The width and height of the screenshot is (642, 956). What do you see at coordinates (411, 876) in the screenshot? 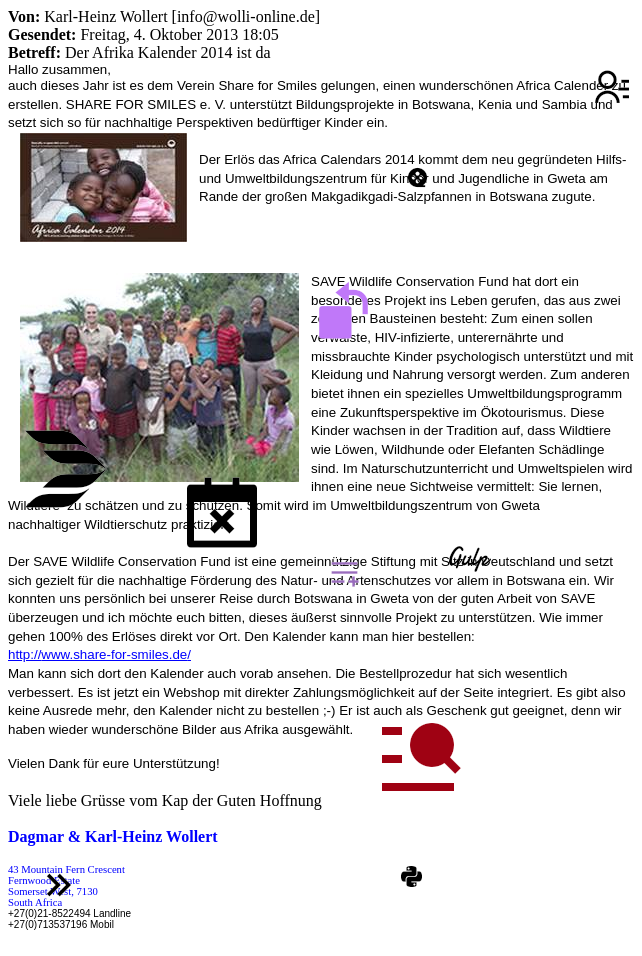
I see `python programming language logo` at bounding box center [411, 876].